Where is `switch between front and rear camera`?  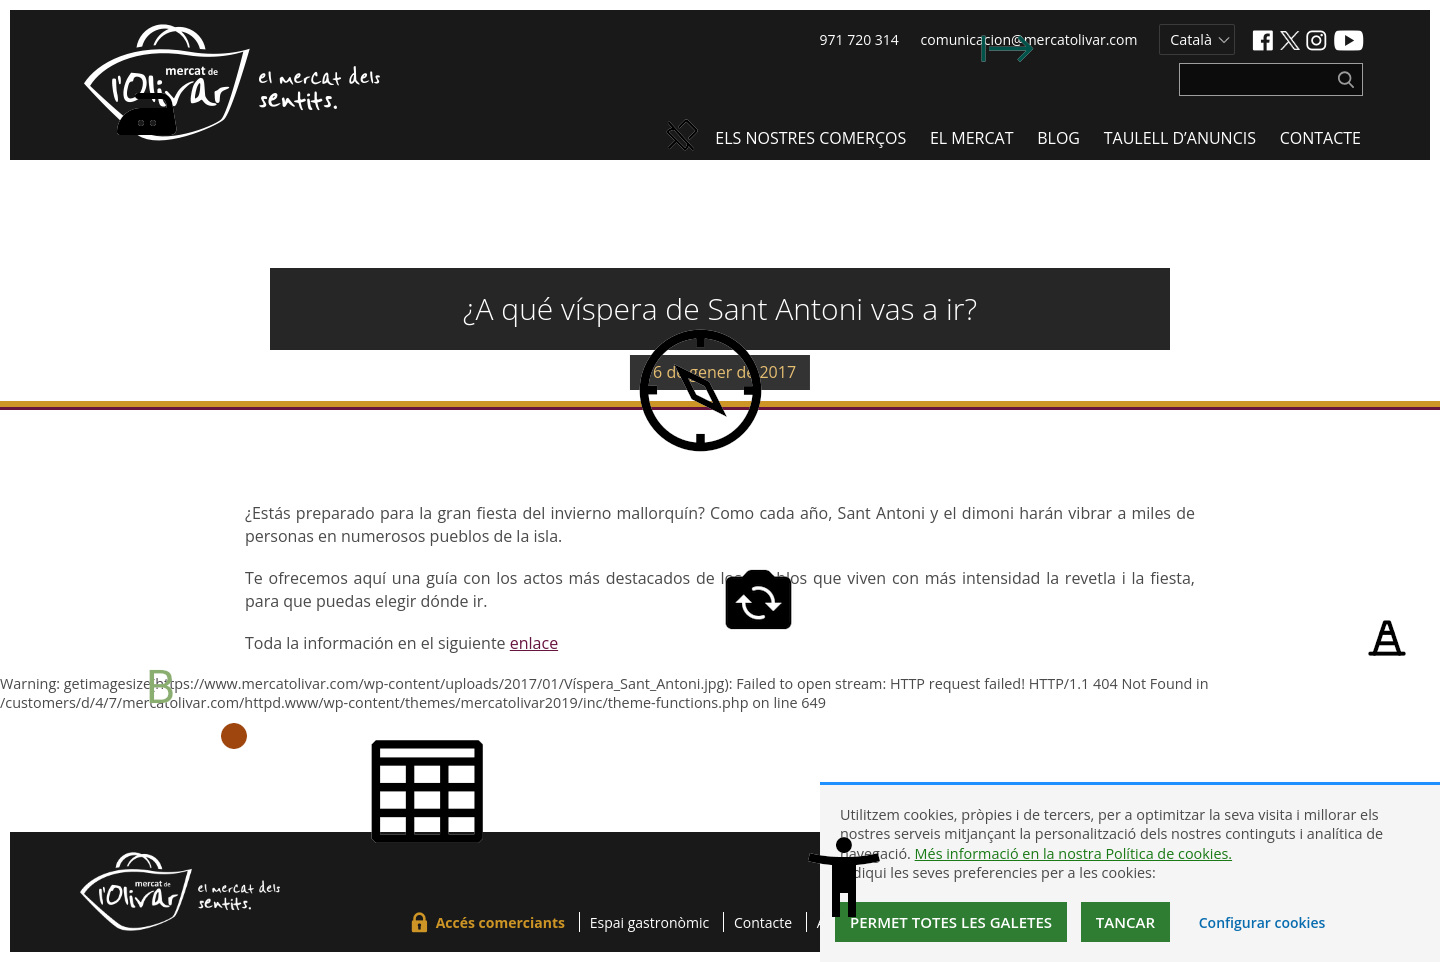 switch between front and rear camera is located at coordinates (758, 599).